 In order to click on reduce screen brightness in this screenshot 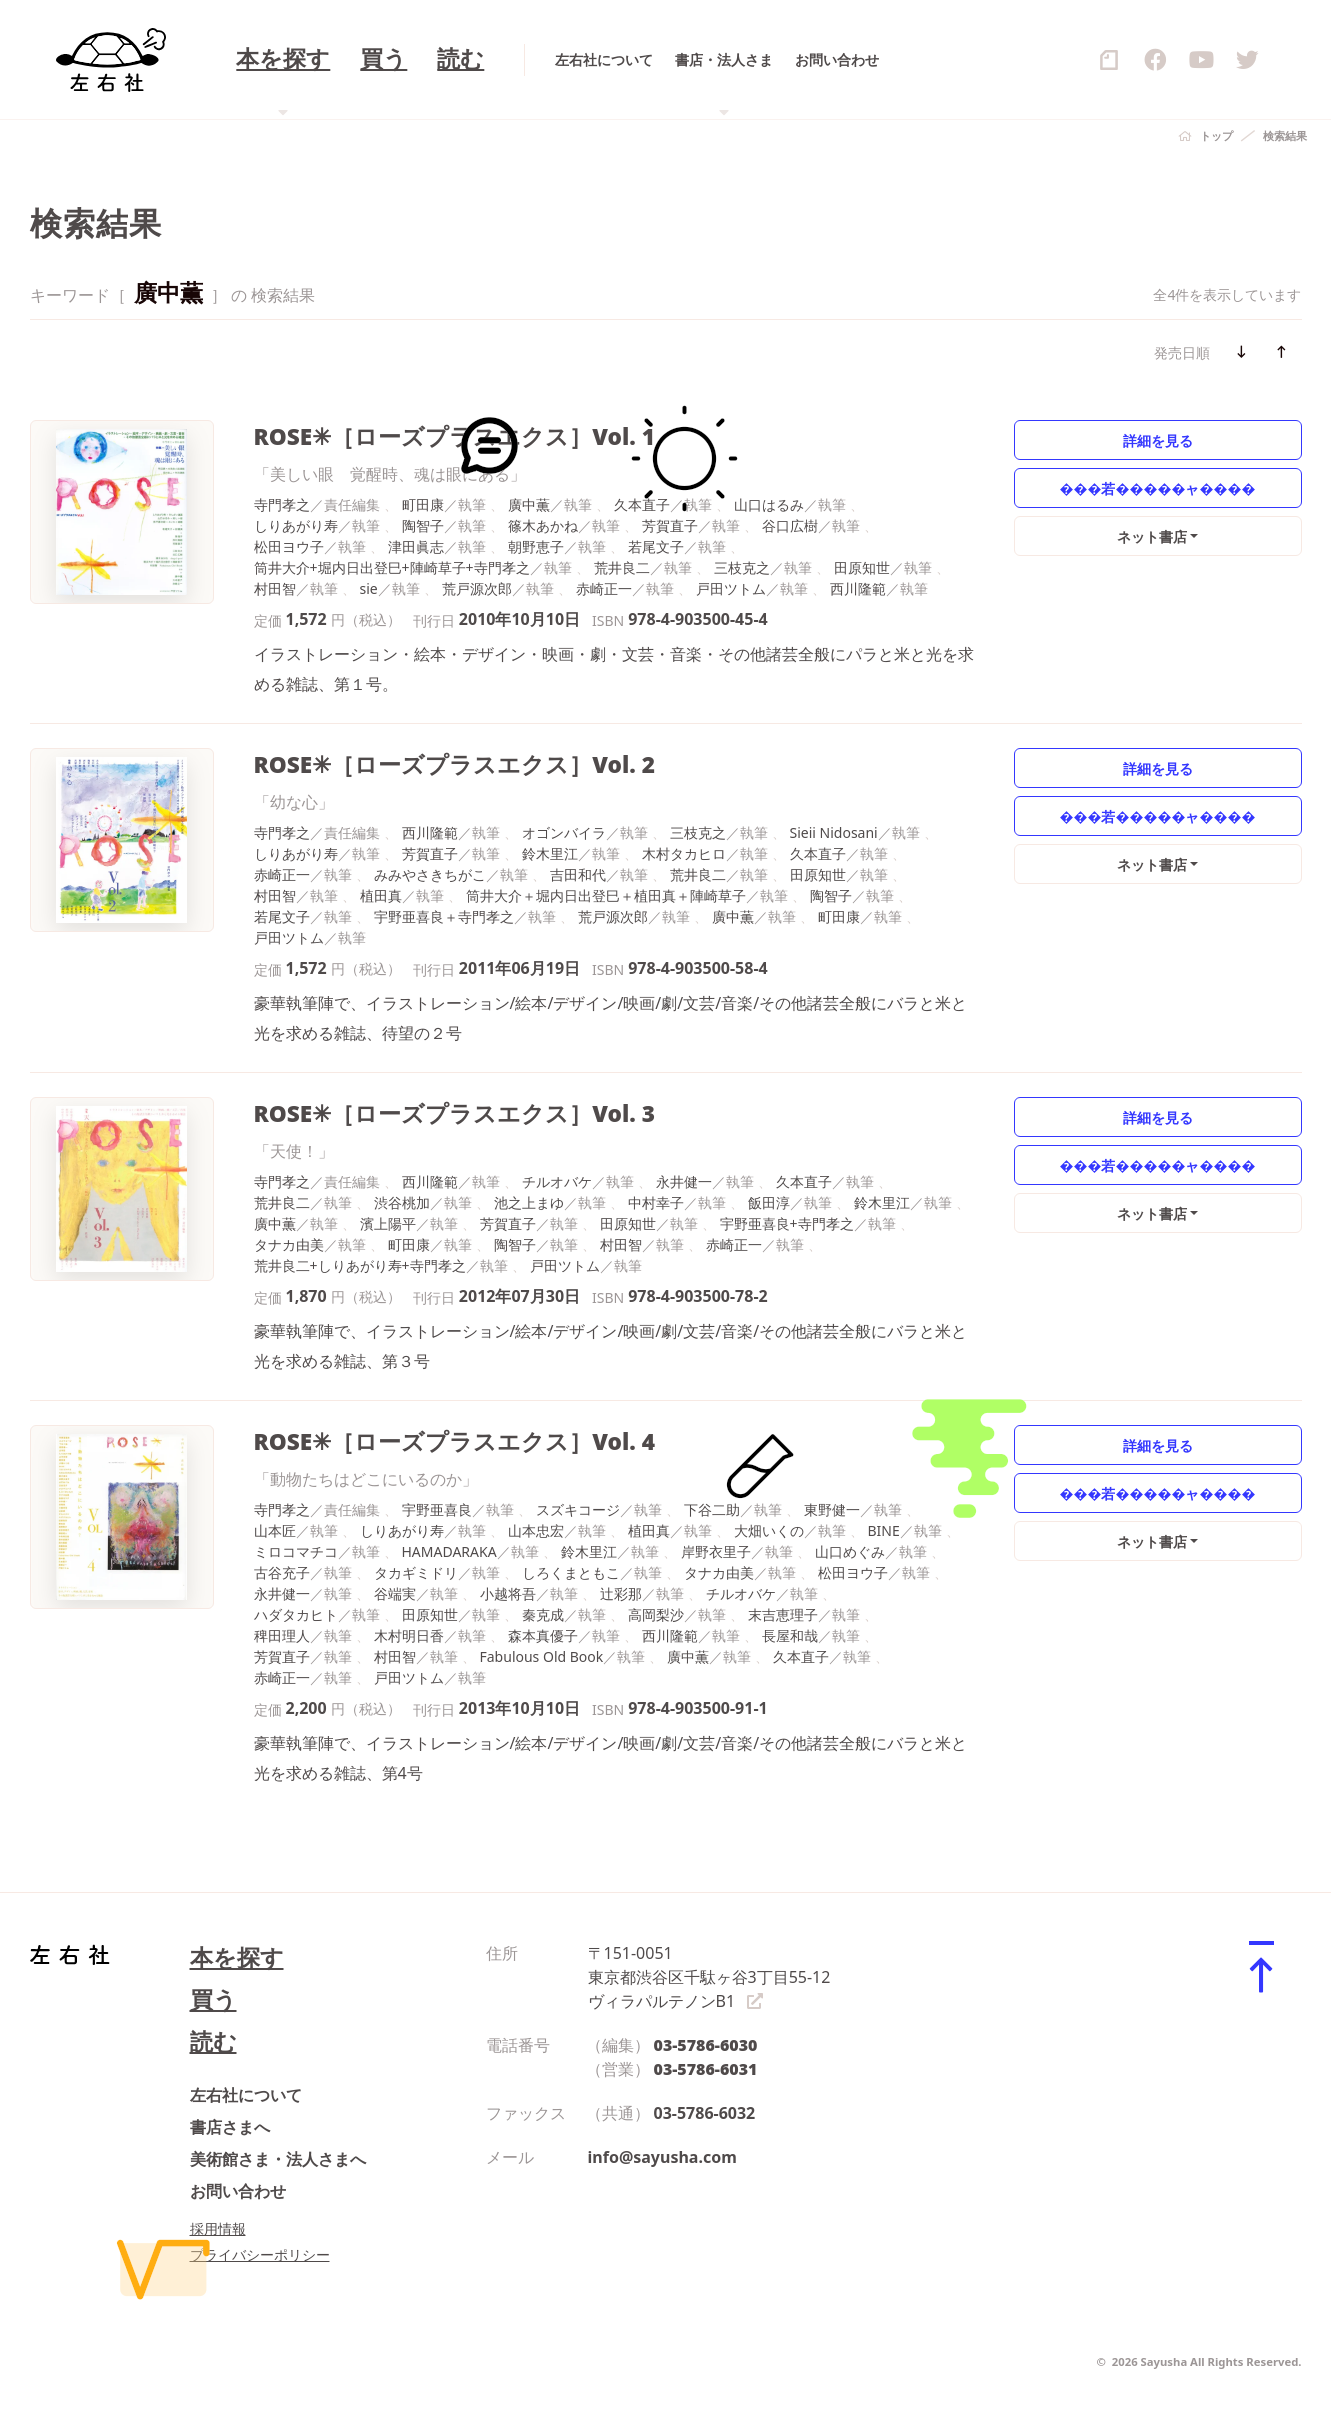, I will do `click(684, 458)`.